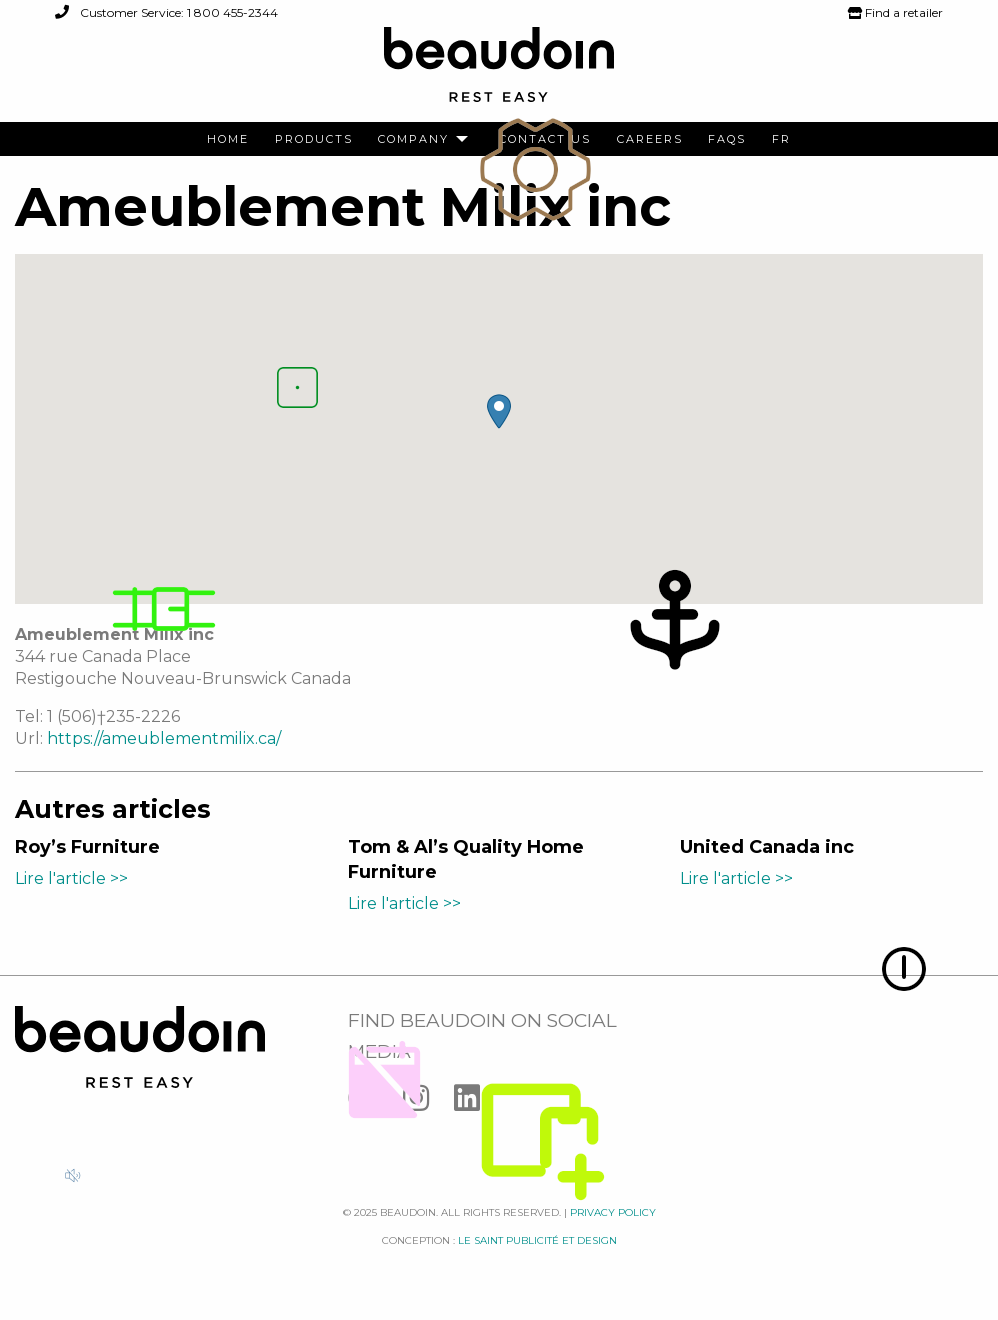 The height and width of the screenshot is (1320, 998). Describe the element at coordinates (384, 1082) in the screenshot. I see `disable or cancel calendar events` at that location.